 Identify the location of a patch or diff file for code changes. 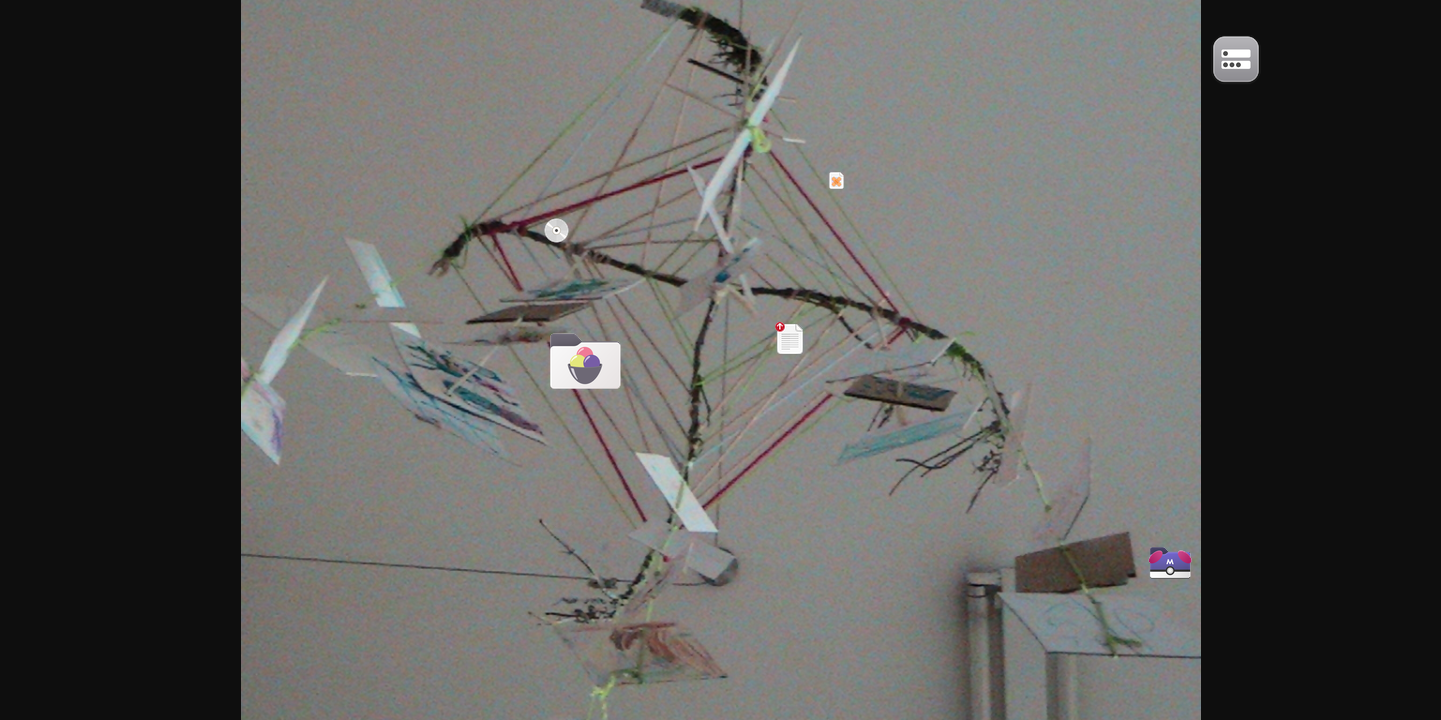
(836, 180).